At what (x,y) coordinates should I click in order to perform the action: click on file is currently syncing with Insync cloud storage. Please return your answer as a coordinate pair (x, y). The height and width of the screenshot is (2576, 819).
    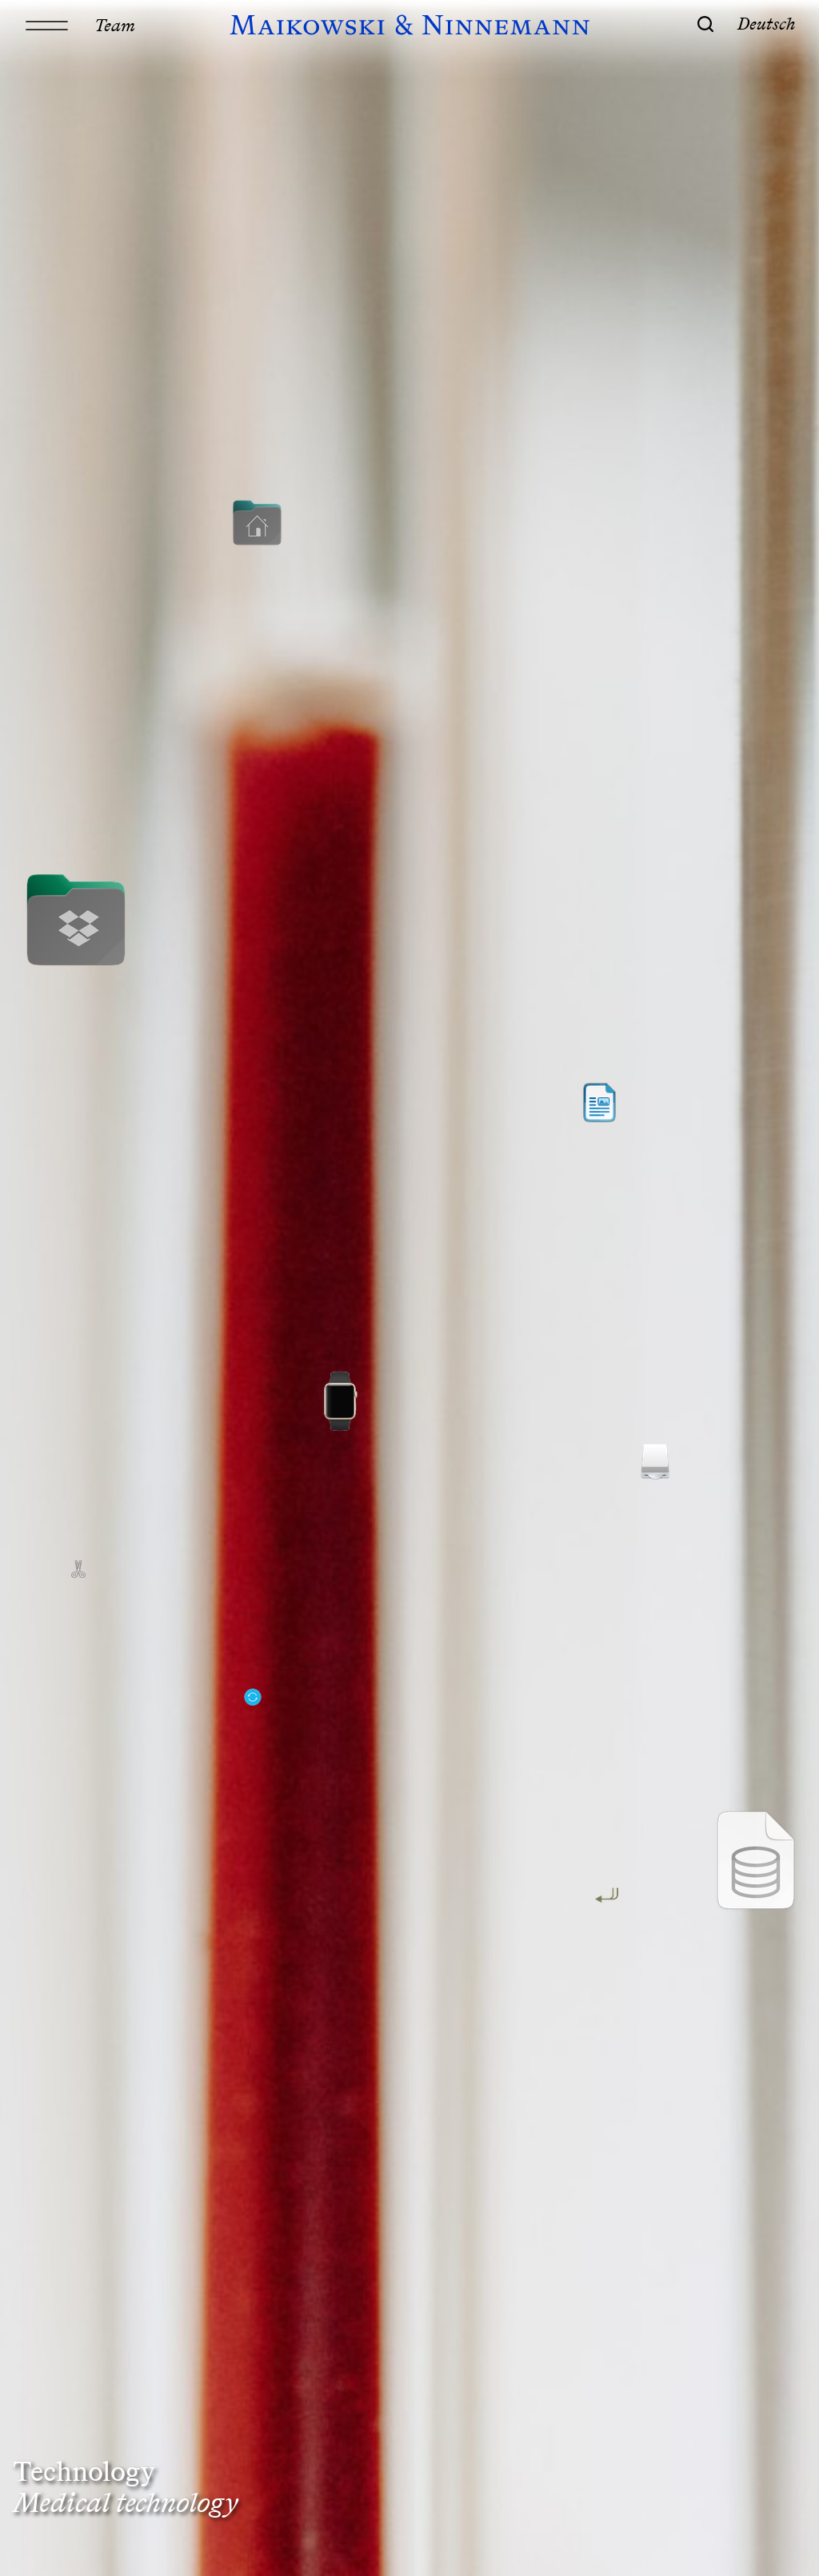
    Looking at the image, I should click on (253, 1697).